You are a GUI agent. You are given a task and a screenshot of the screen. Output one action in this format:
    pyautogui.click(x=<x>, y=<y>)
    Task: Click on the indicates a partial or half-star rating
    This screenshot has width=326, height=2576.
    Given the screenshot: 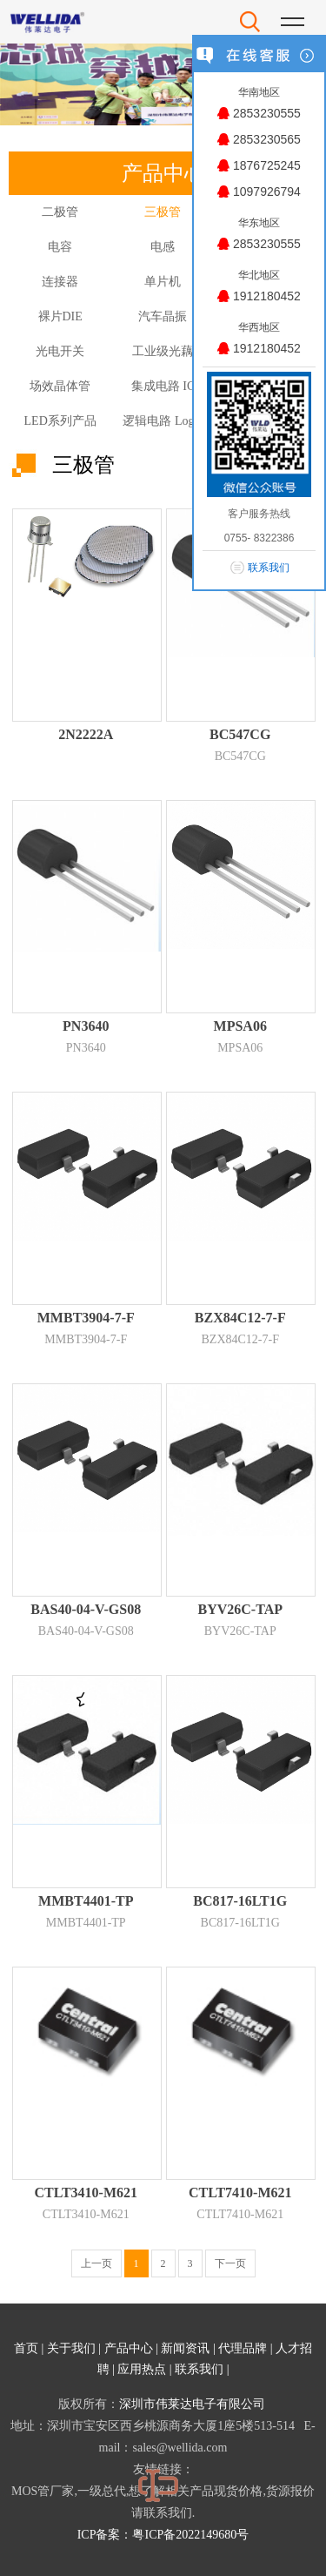 What is the action you would take?
    pyautogui.click(x=83, y=1699)
    